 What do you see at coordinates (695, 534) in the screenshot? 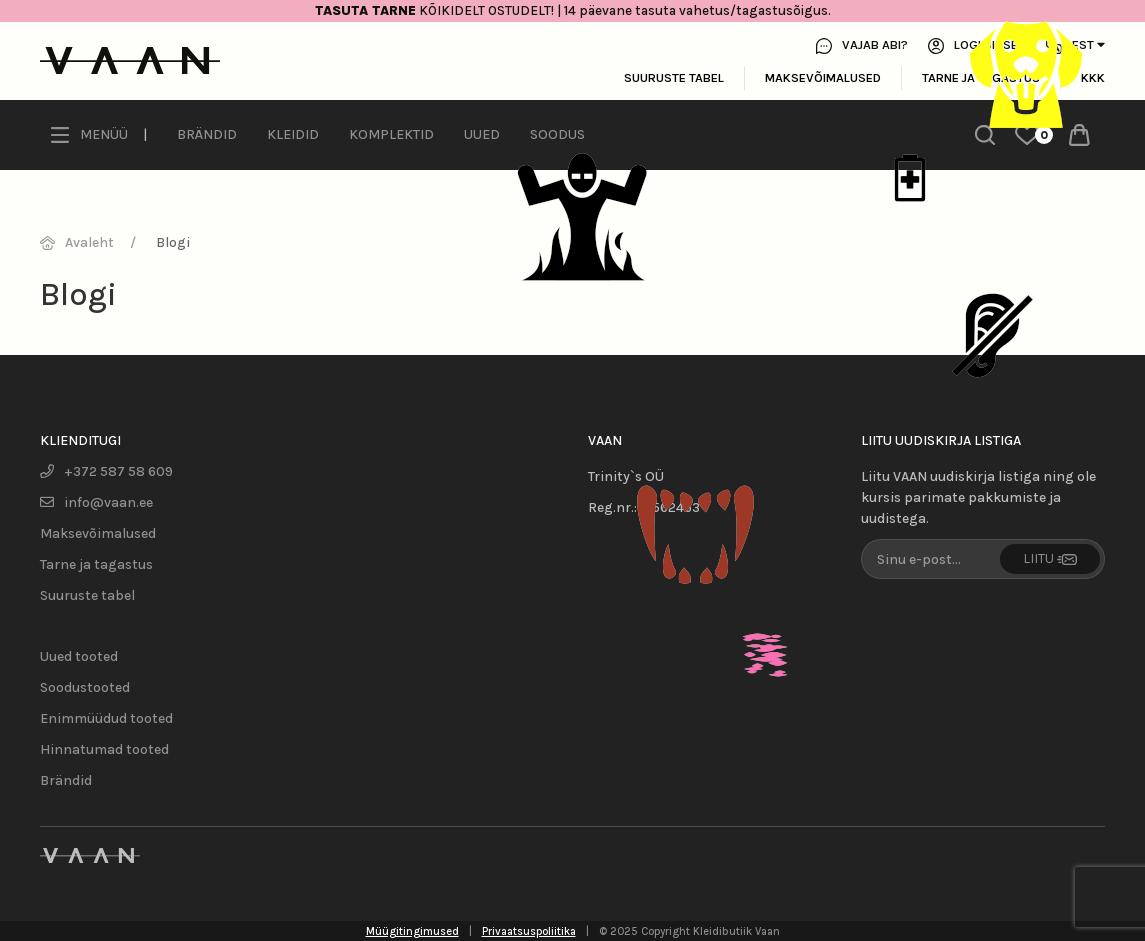
I see `select vampire or monster character type` at bounding box center [695, 534].